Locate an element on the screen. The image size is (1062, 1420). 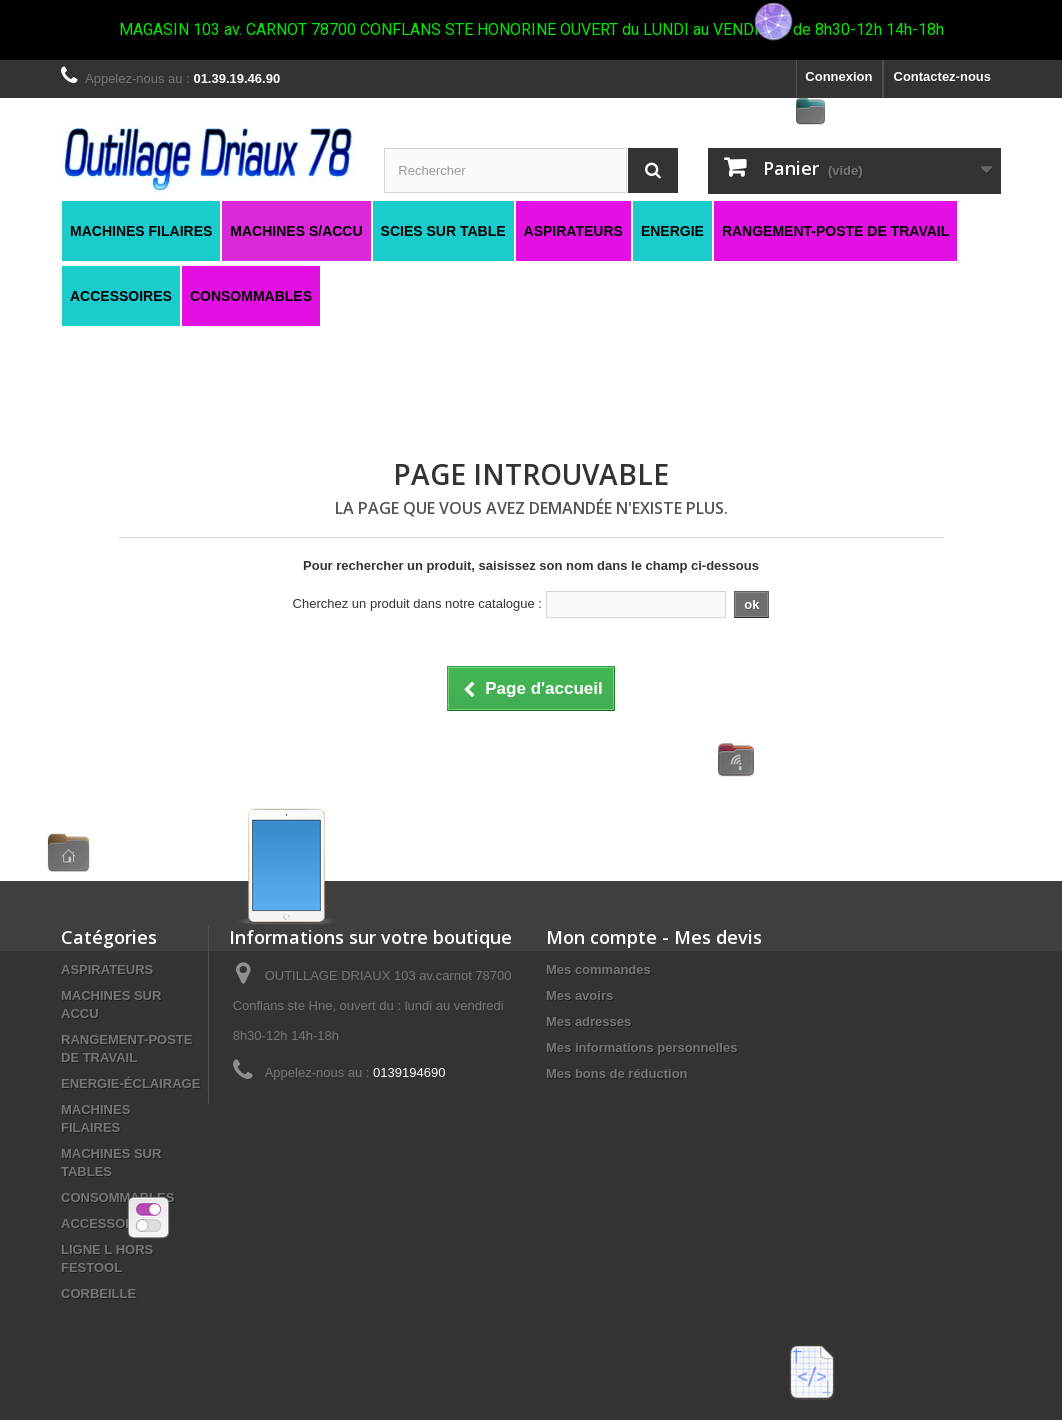
indicates a connected iPad Mini device is located at coordinates (286, 855).